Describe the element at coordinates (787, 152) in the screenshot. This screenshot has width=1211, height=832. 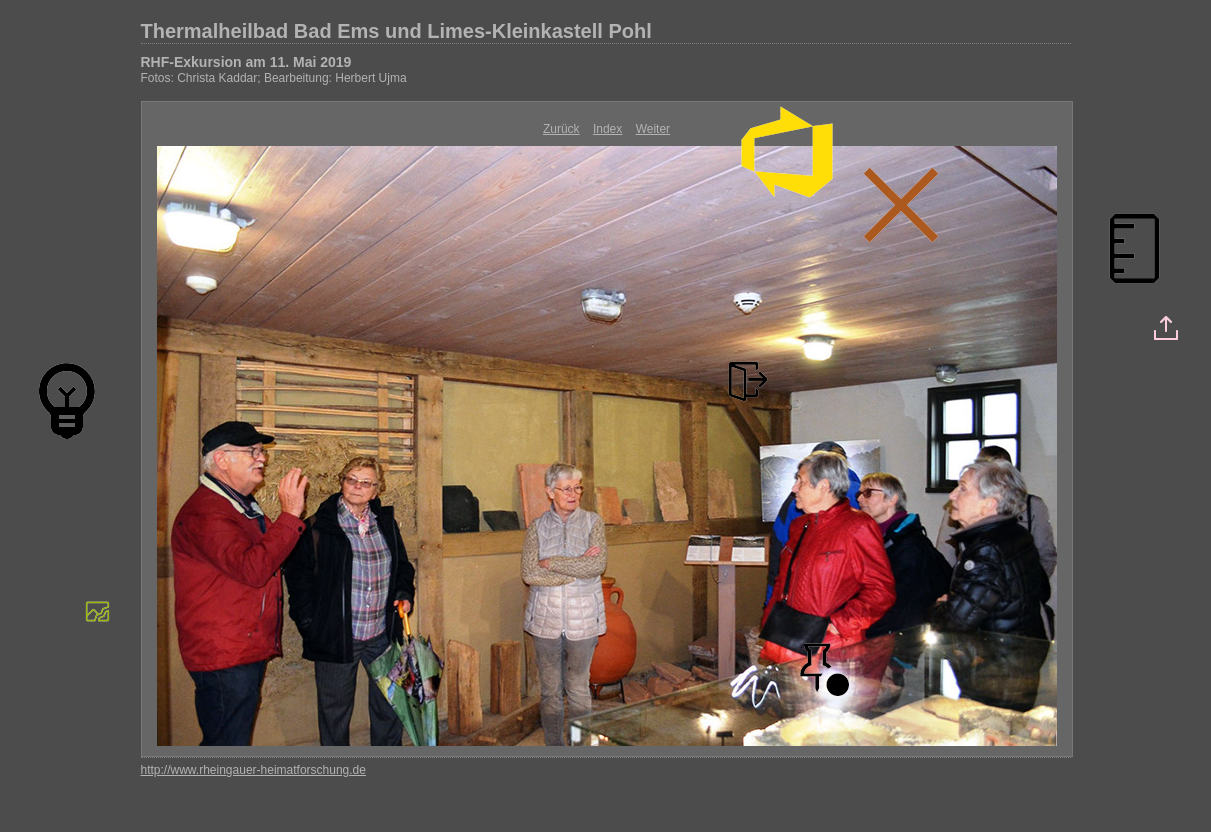
I see `open azure devops integration` at that location.